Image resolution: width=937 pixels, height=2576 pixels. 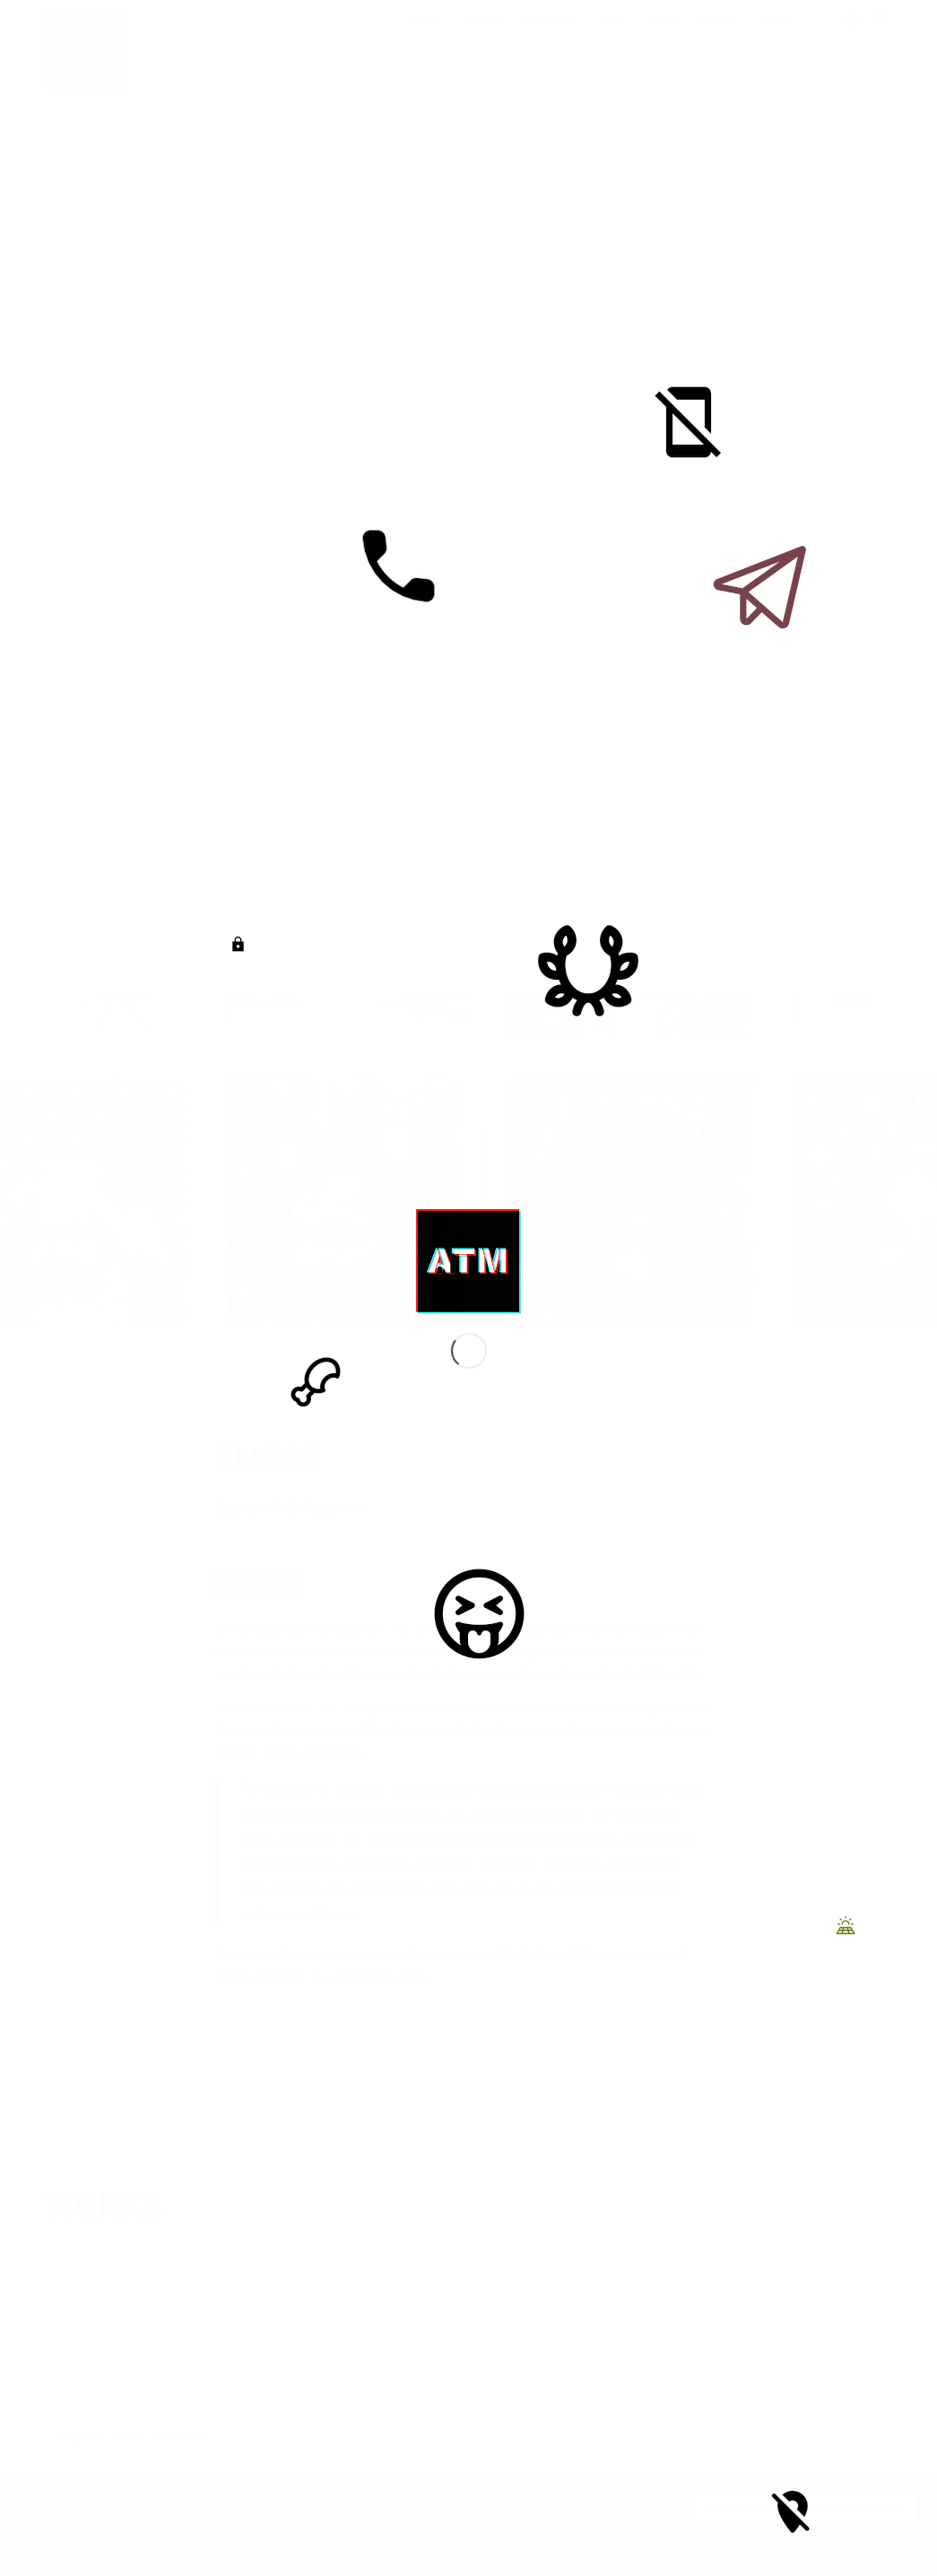 I want to click on insert a silly or playful emoji reaction, so click(x=479, y=1613).